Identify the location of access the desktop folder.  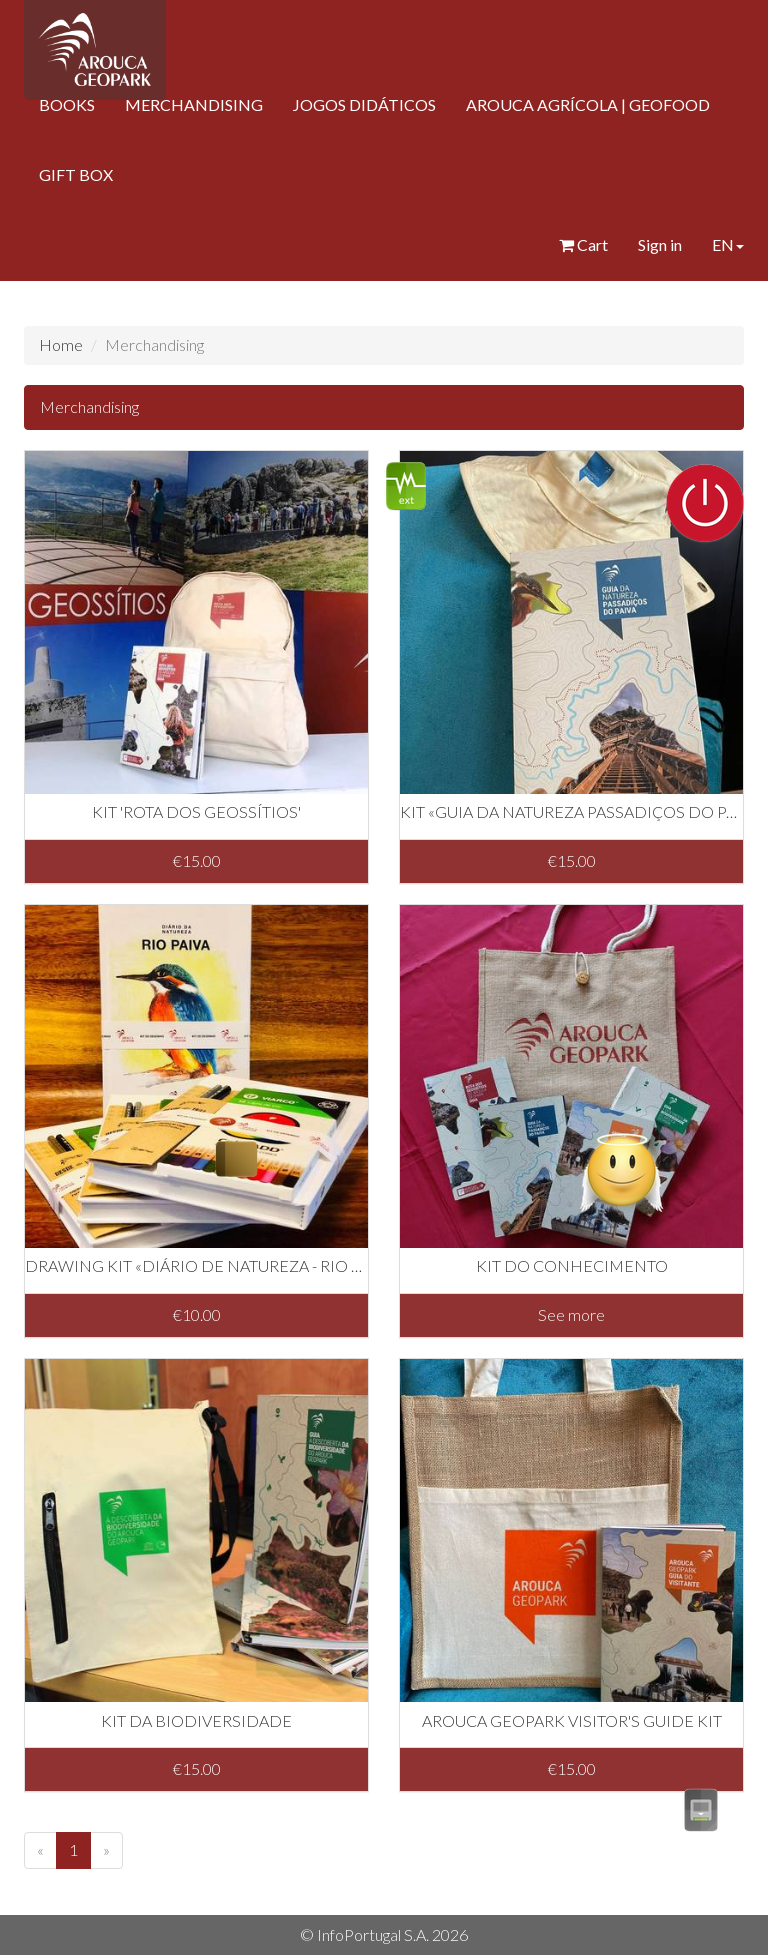
(236, 1157).